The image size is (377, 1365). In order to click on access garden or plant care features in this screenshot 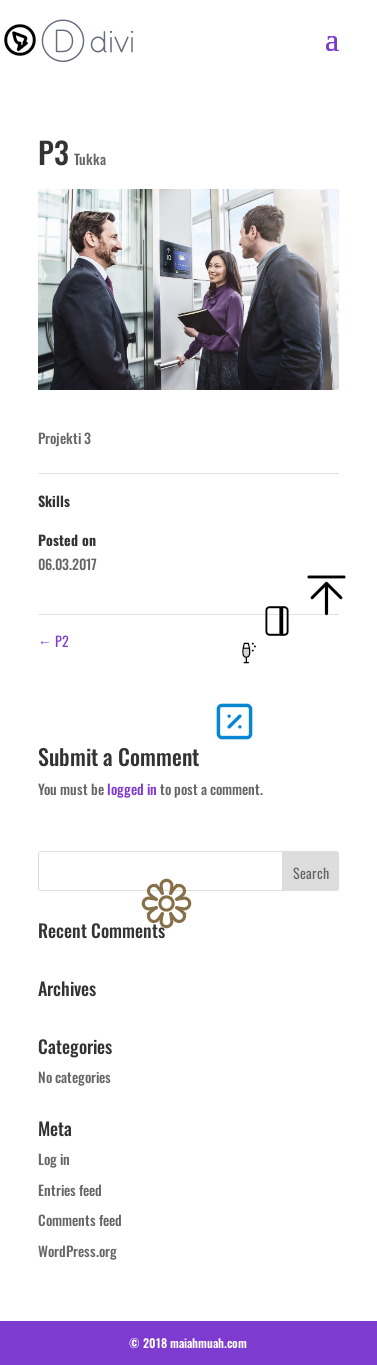, I will do `click(166, 903)`.